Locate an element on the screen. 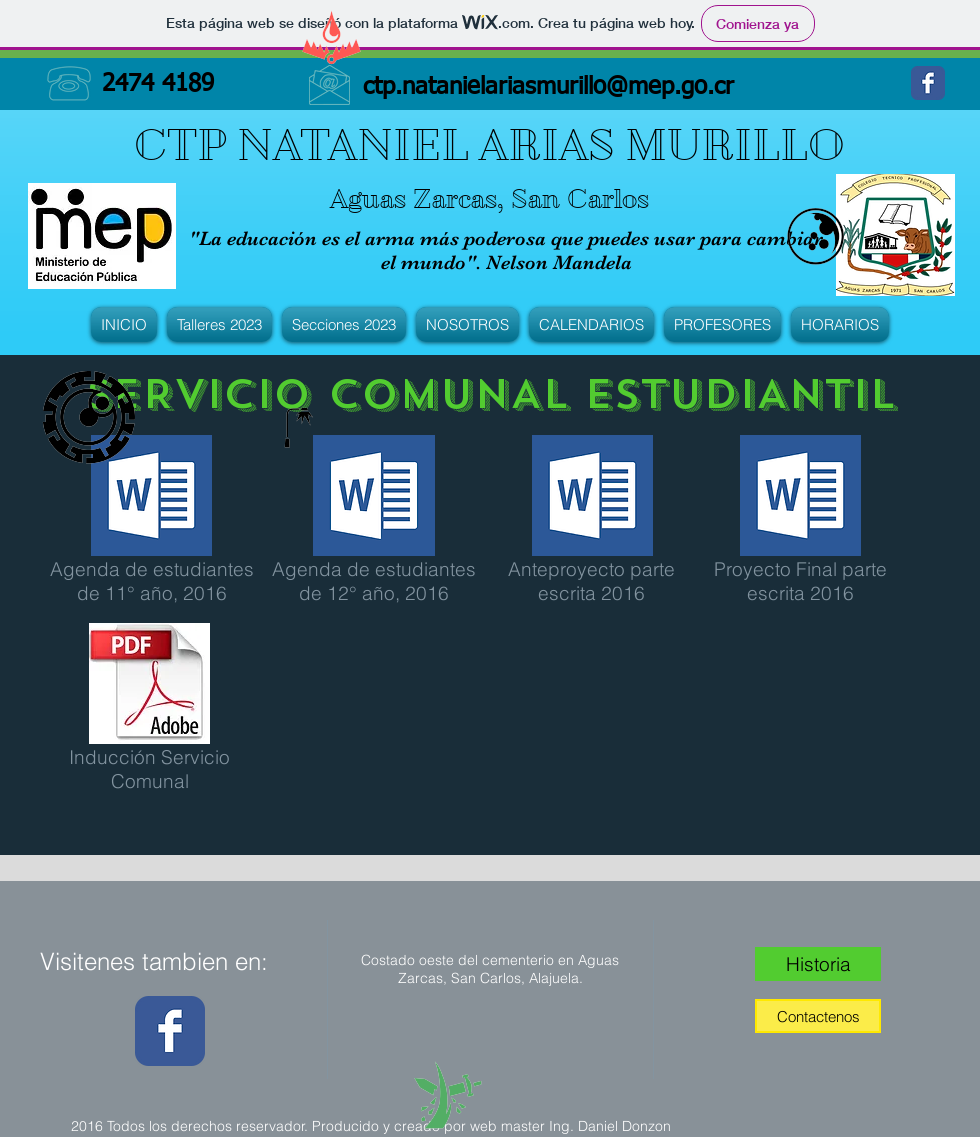  indicates a broken or damaged weapon is located at coordinates (448, 1095).